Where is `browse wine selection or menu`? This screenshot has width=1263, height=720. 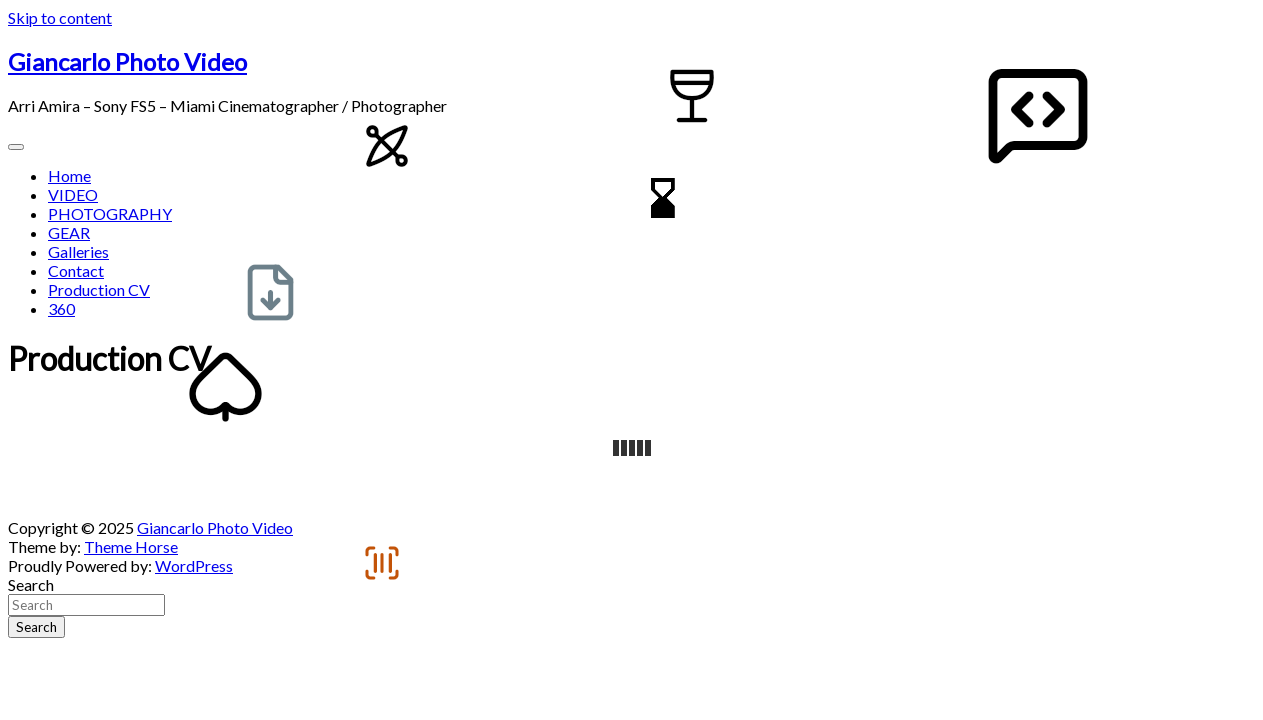
browse wine selection or menu is located at coordinates (692, 96).